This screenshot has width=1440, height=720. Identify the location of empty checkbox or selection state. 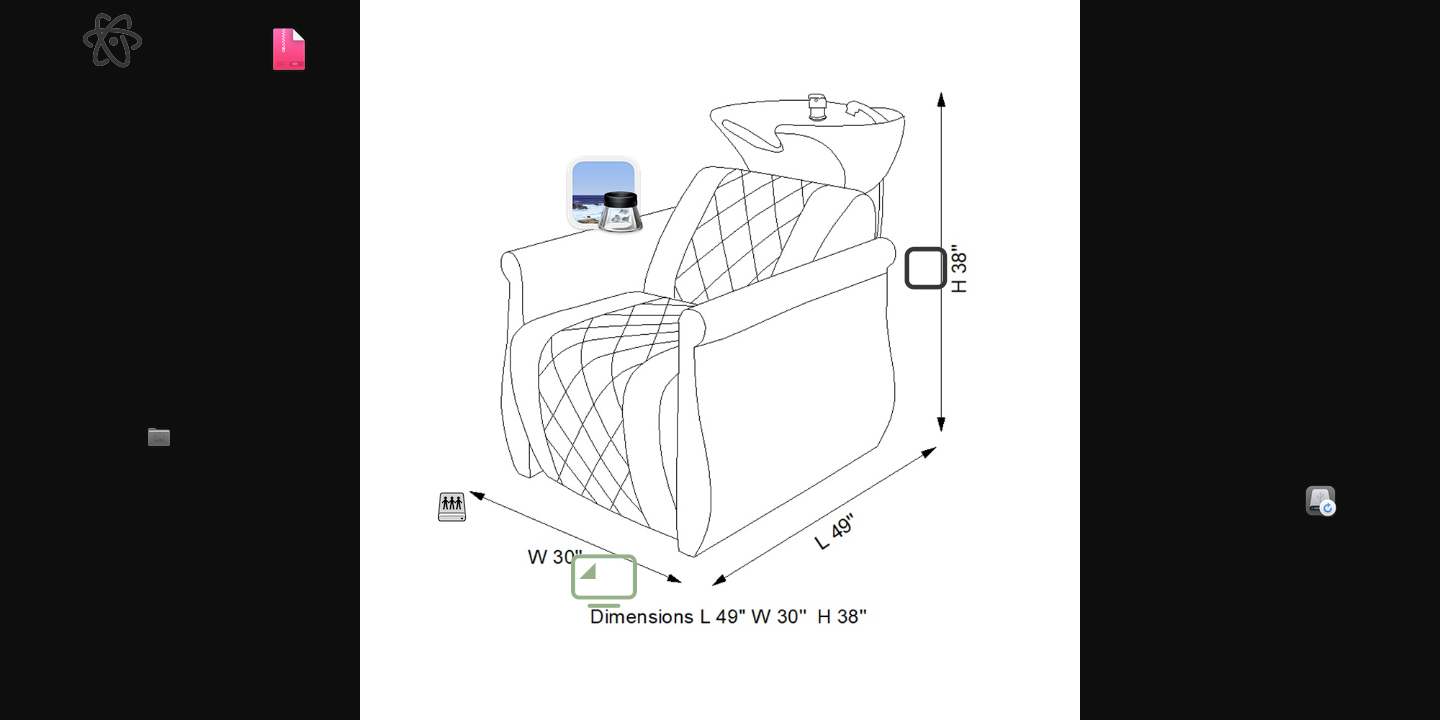
(914, 280).